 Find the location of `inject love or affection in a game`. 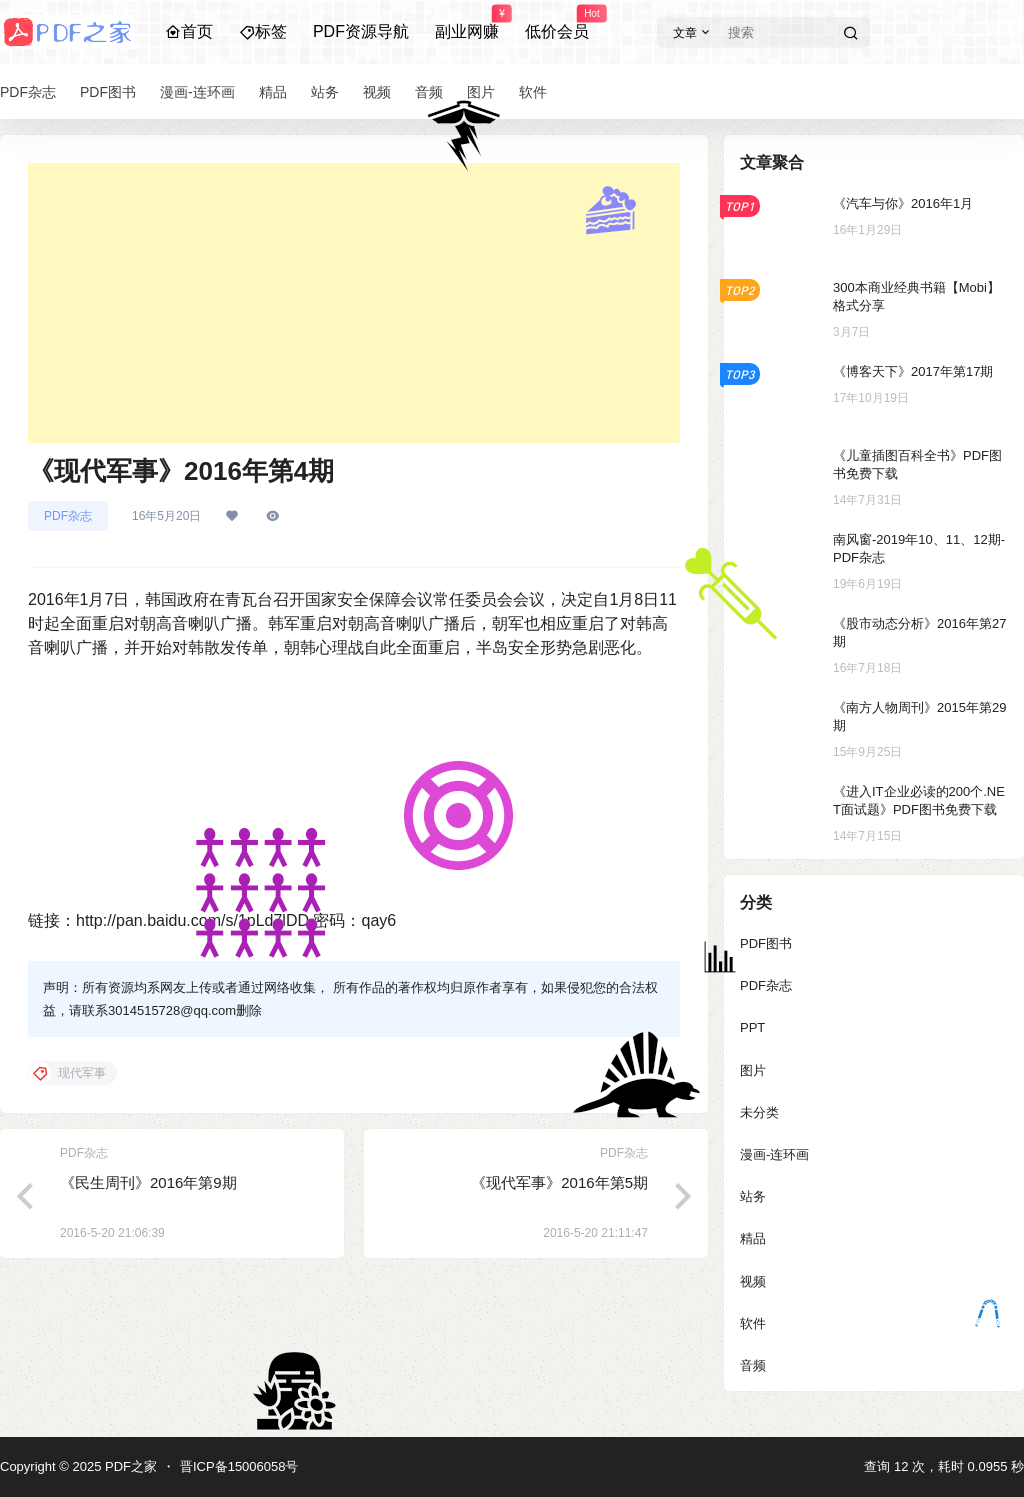

inject love or affection in a game is located at coordinates (731, 594).